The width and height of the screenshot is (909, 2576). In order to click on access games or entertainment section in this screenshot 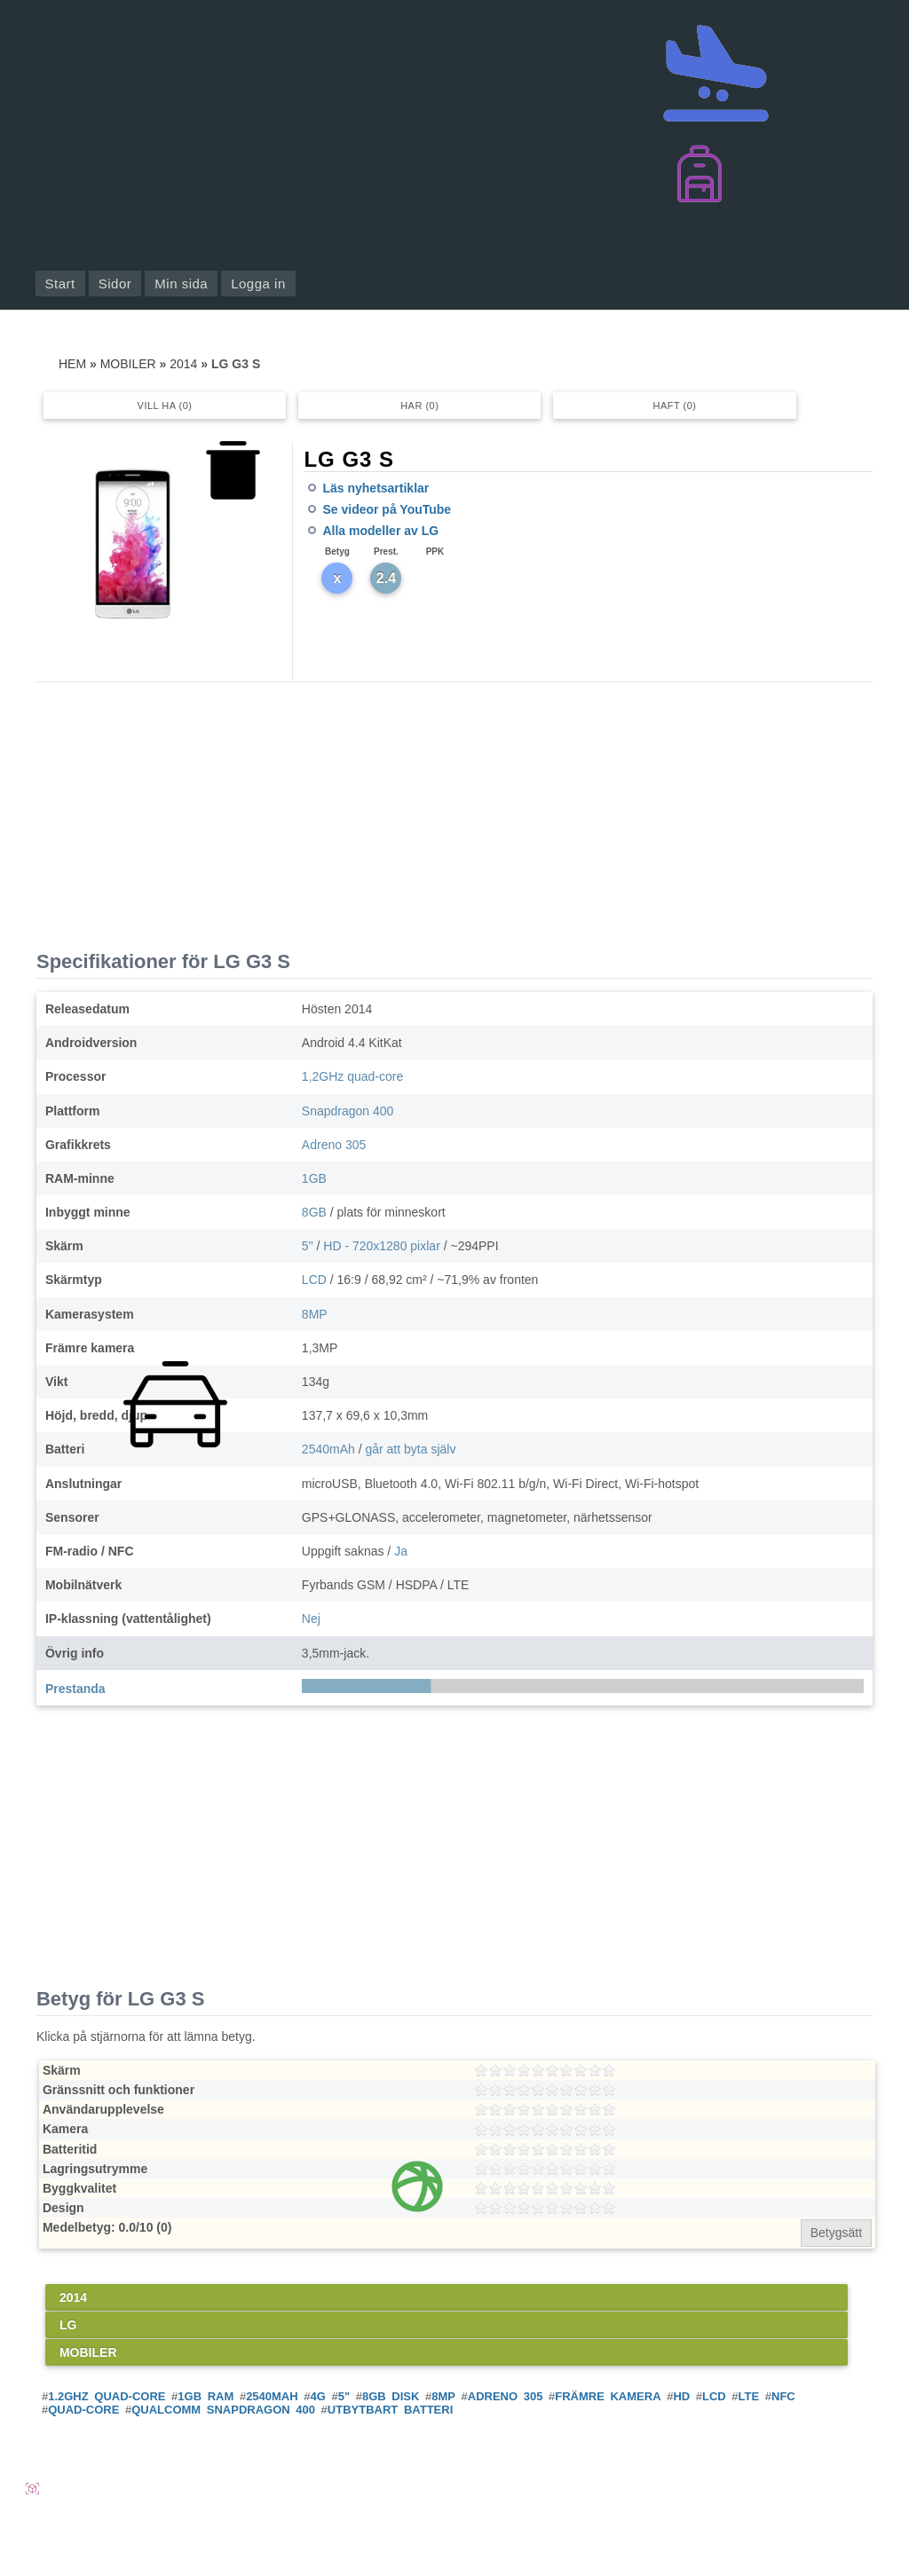, I will do `click(417, 2186)`.